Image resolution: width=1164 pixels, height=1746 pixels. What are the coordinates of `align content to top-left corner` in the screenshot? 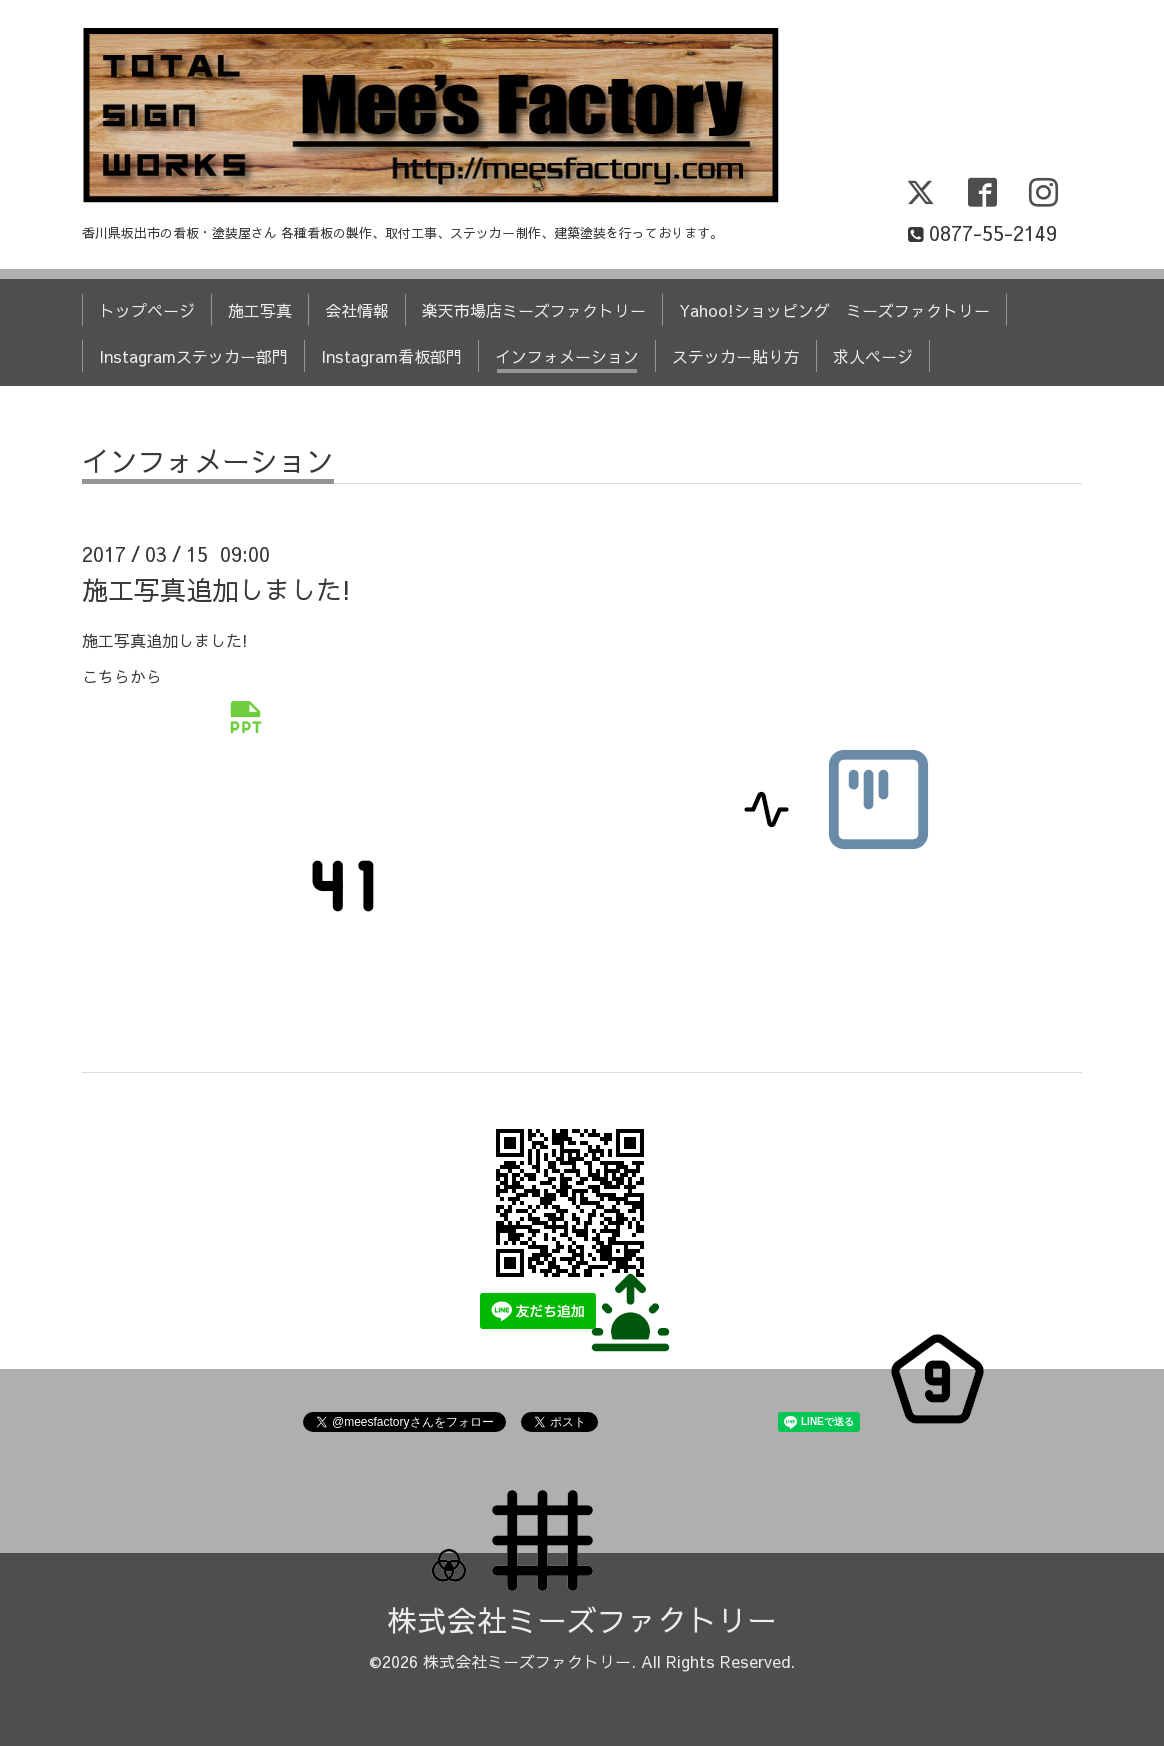 It's located at (878, 799).